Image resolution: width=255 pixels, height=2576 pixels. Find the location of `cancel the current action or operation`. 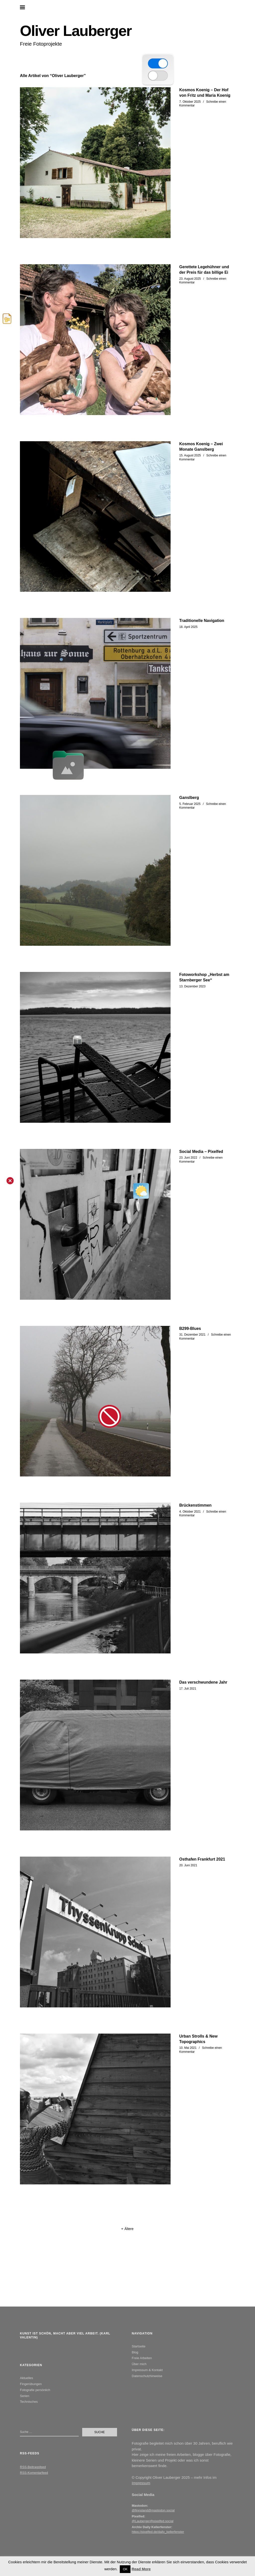

cancel the current action or operation is located at coordinates (10, 1181).